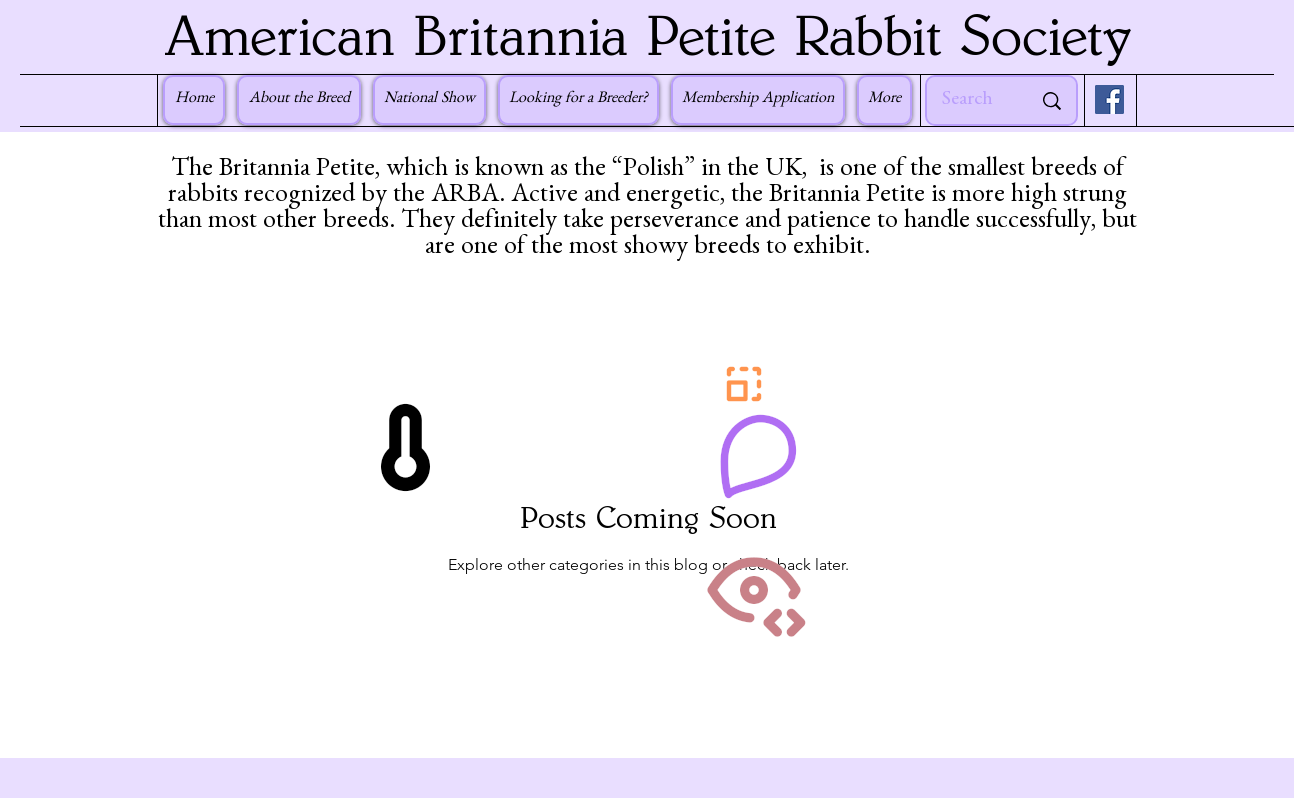  I want to click on open the Storytel audiobook app, so click(758, 456).